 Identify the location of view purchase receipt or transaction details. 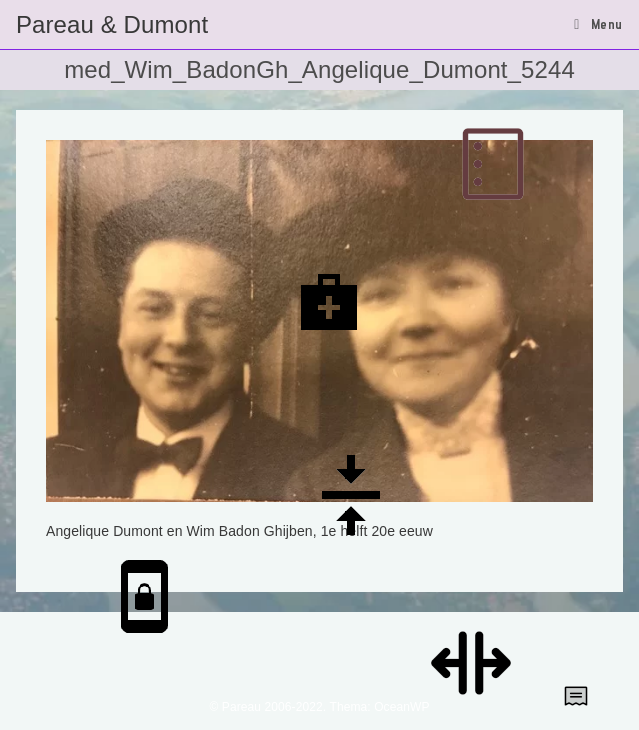
(576, 696).